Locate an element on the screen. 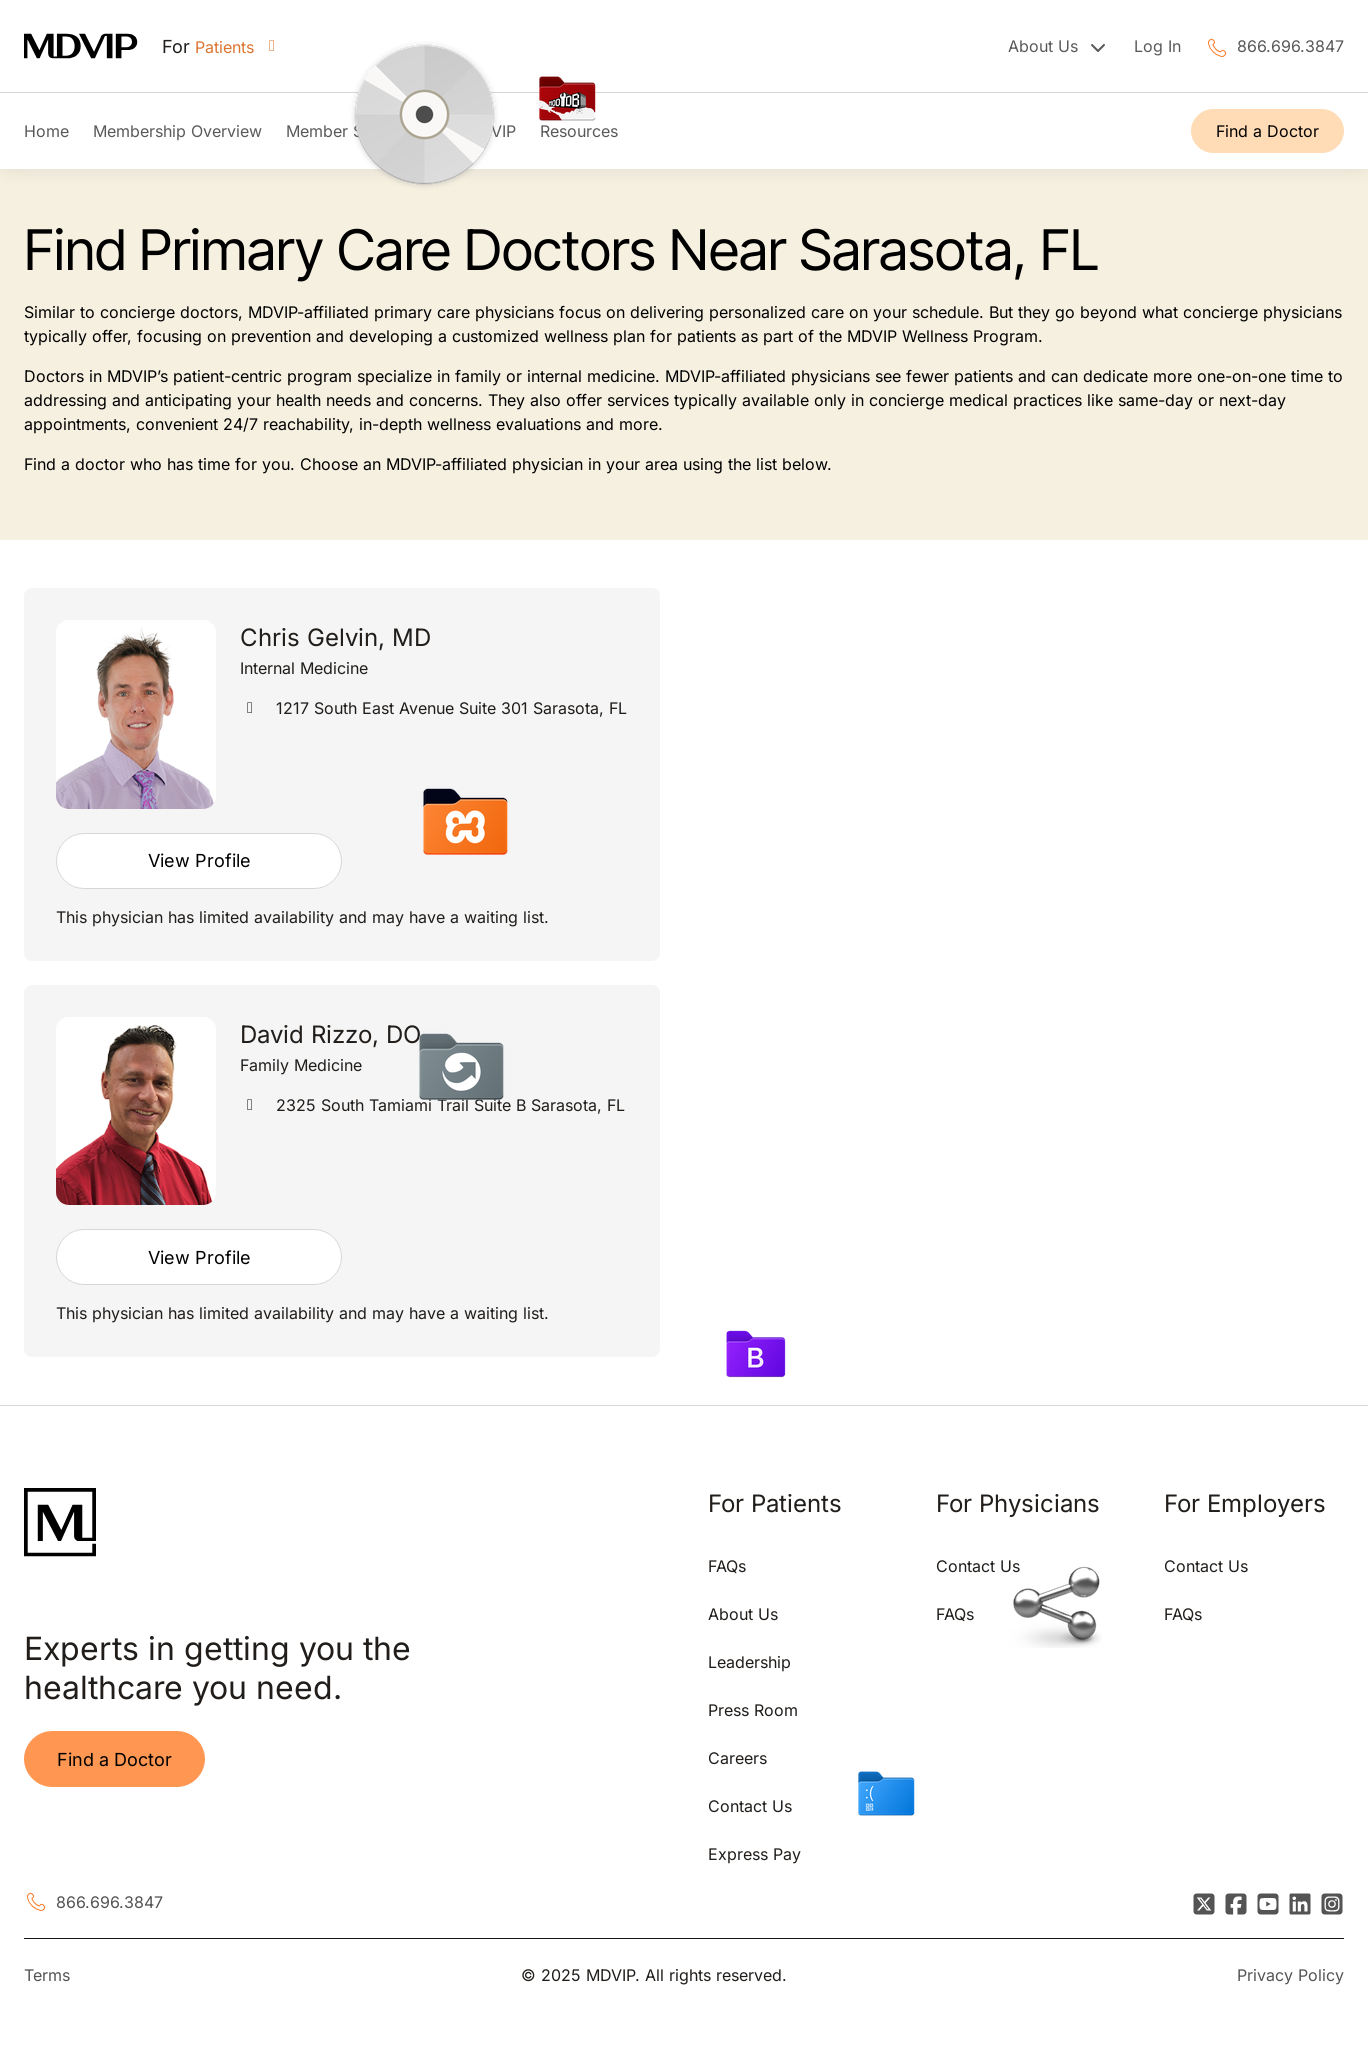 This screenshot has height=2067, width=1368. folder containing system crash logs or error reports is located at coordinates (886, 1795).